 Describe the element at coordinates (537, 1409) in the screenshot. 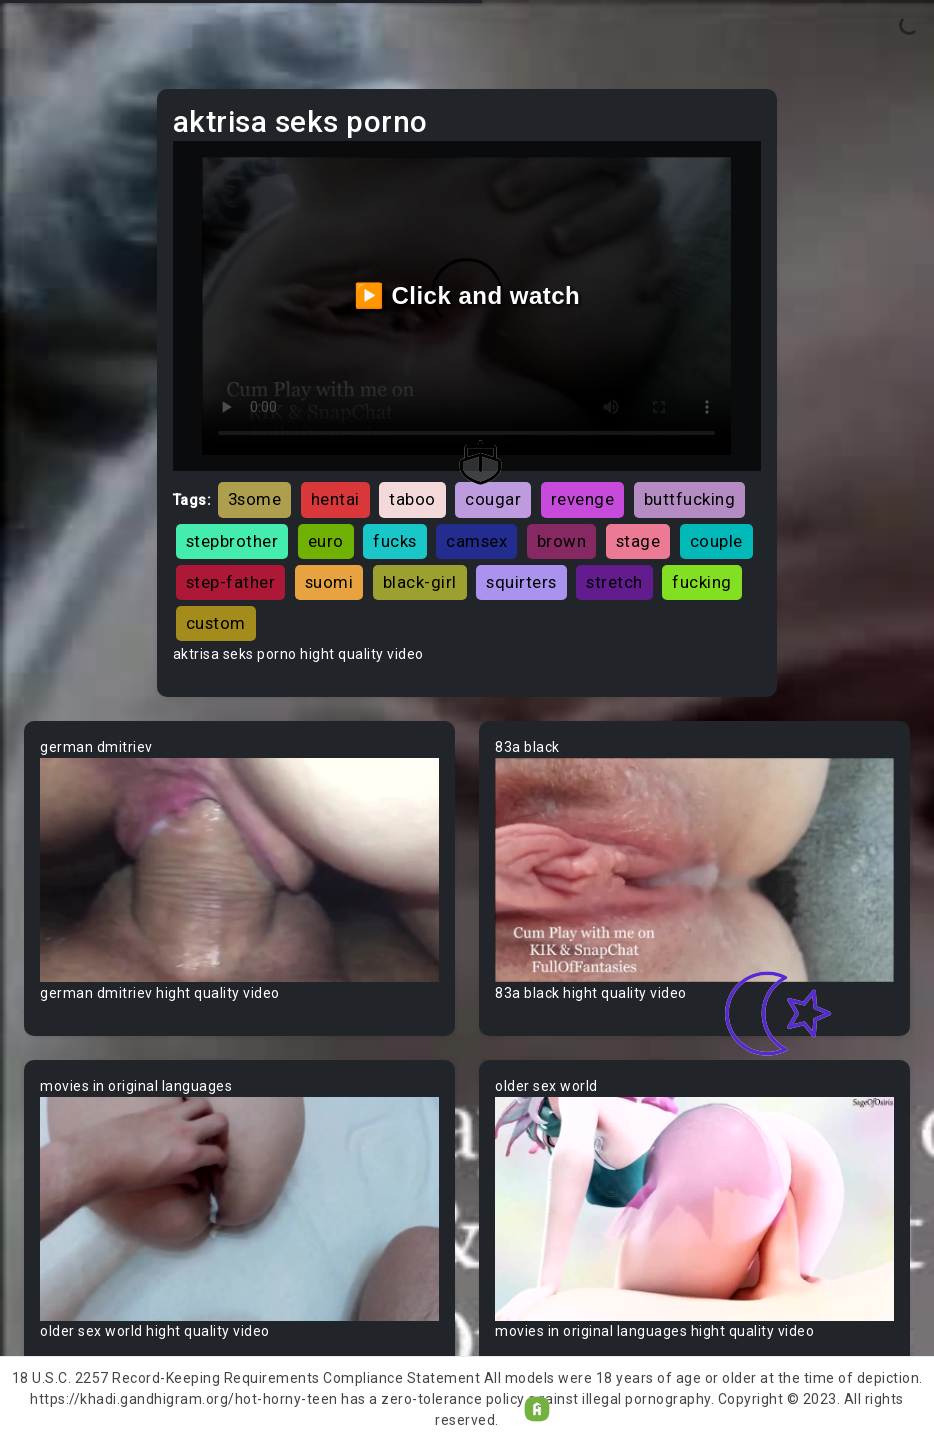

I see `select font style or text formatting option` at that location.